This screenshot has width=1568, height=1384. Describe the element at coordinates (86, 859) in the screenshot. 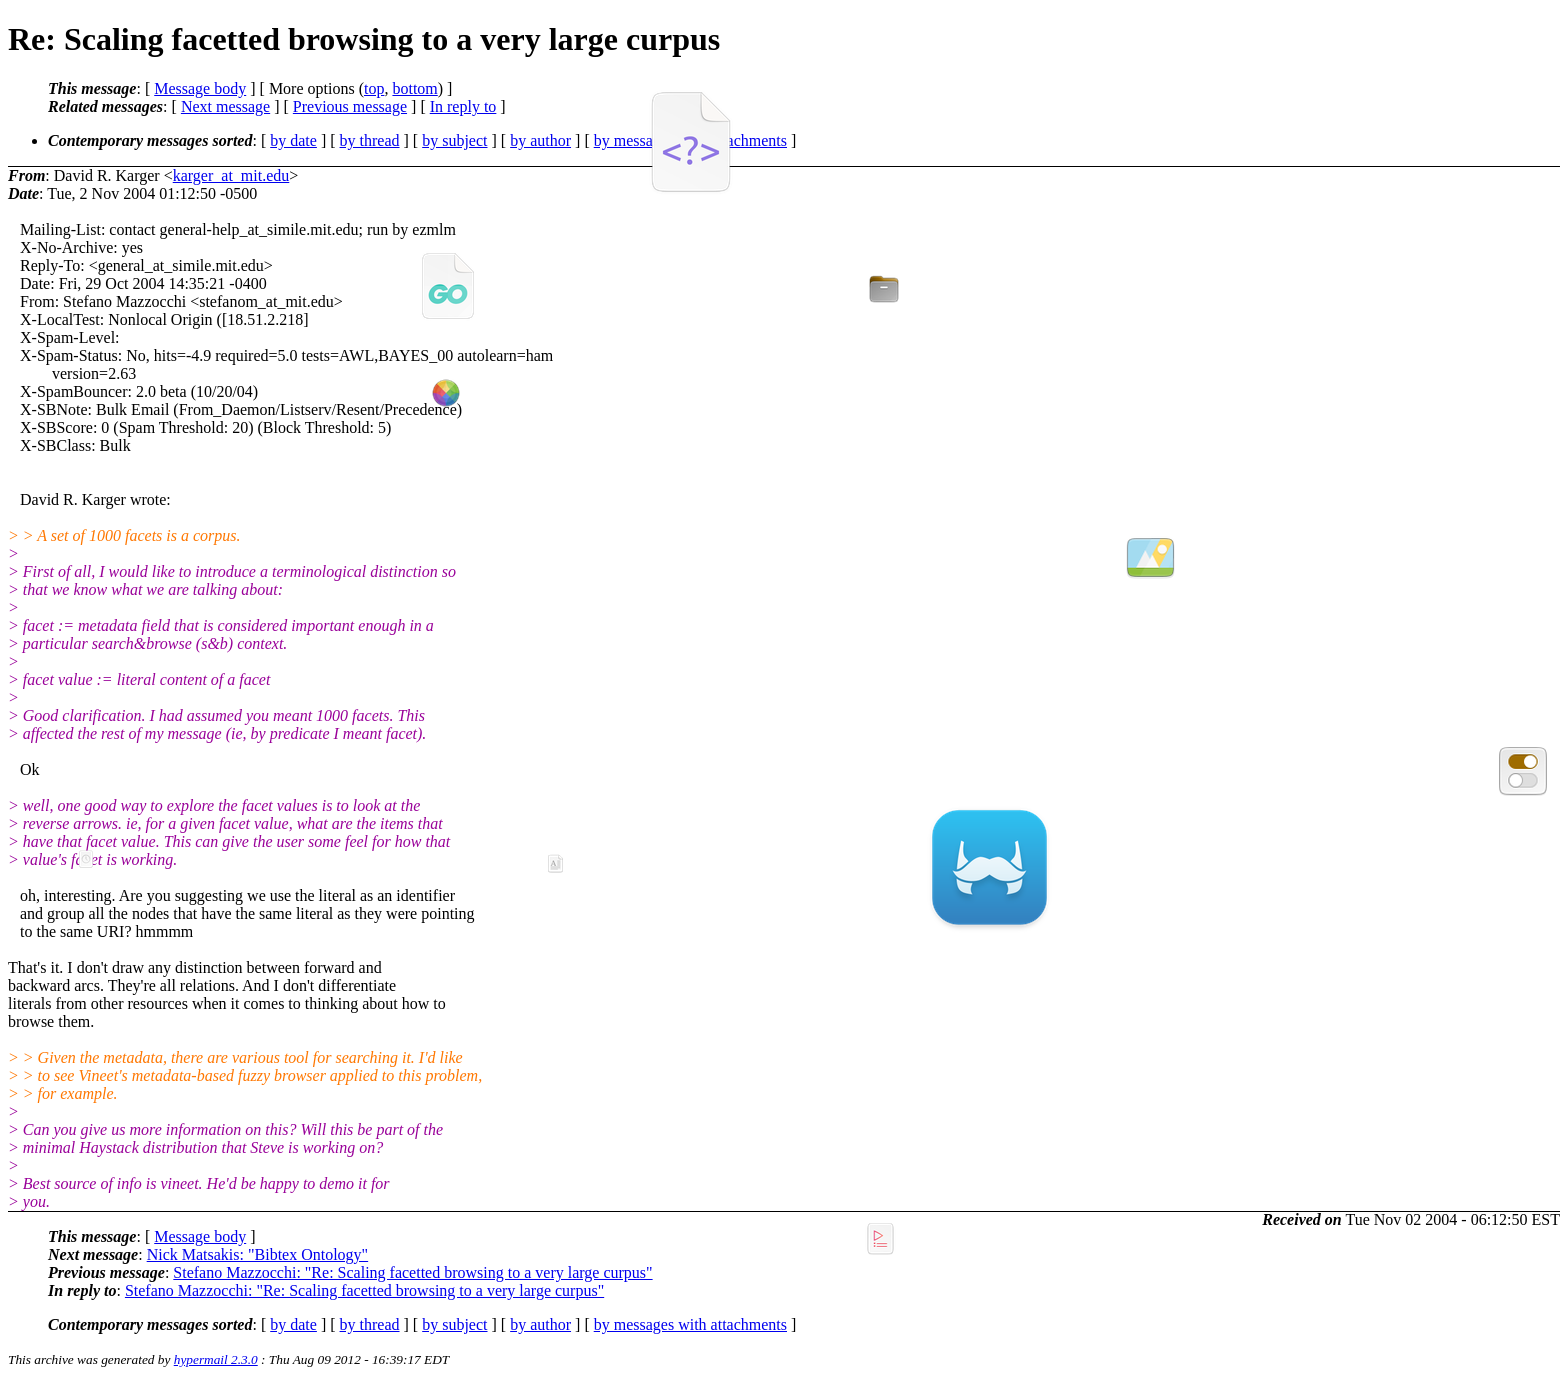

I see `image is currently loading` at that location.